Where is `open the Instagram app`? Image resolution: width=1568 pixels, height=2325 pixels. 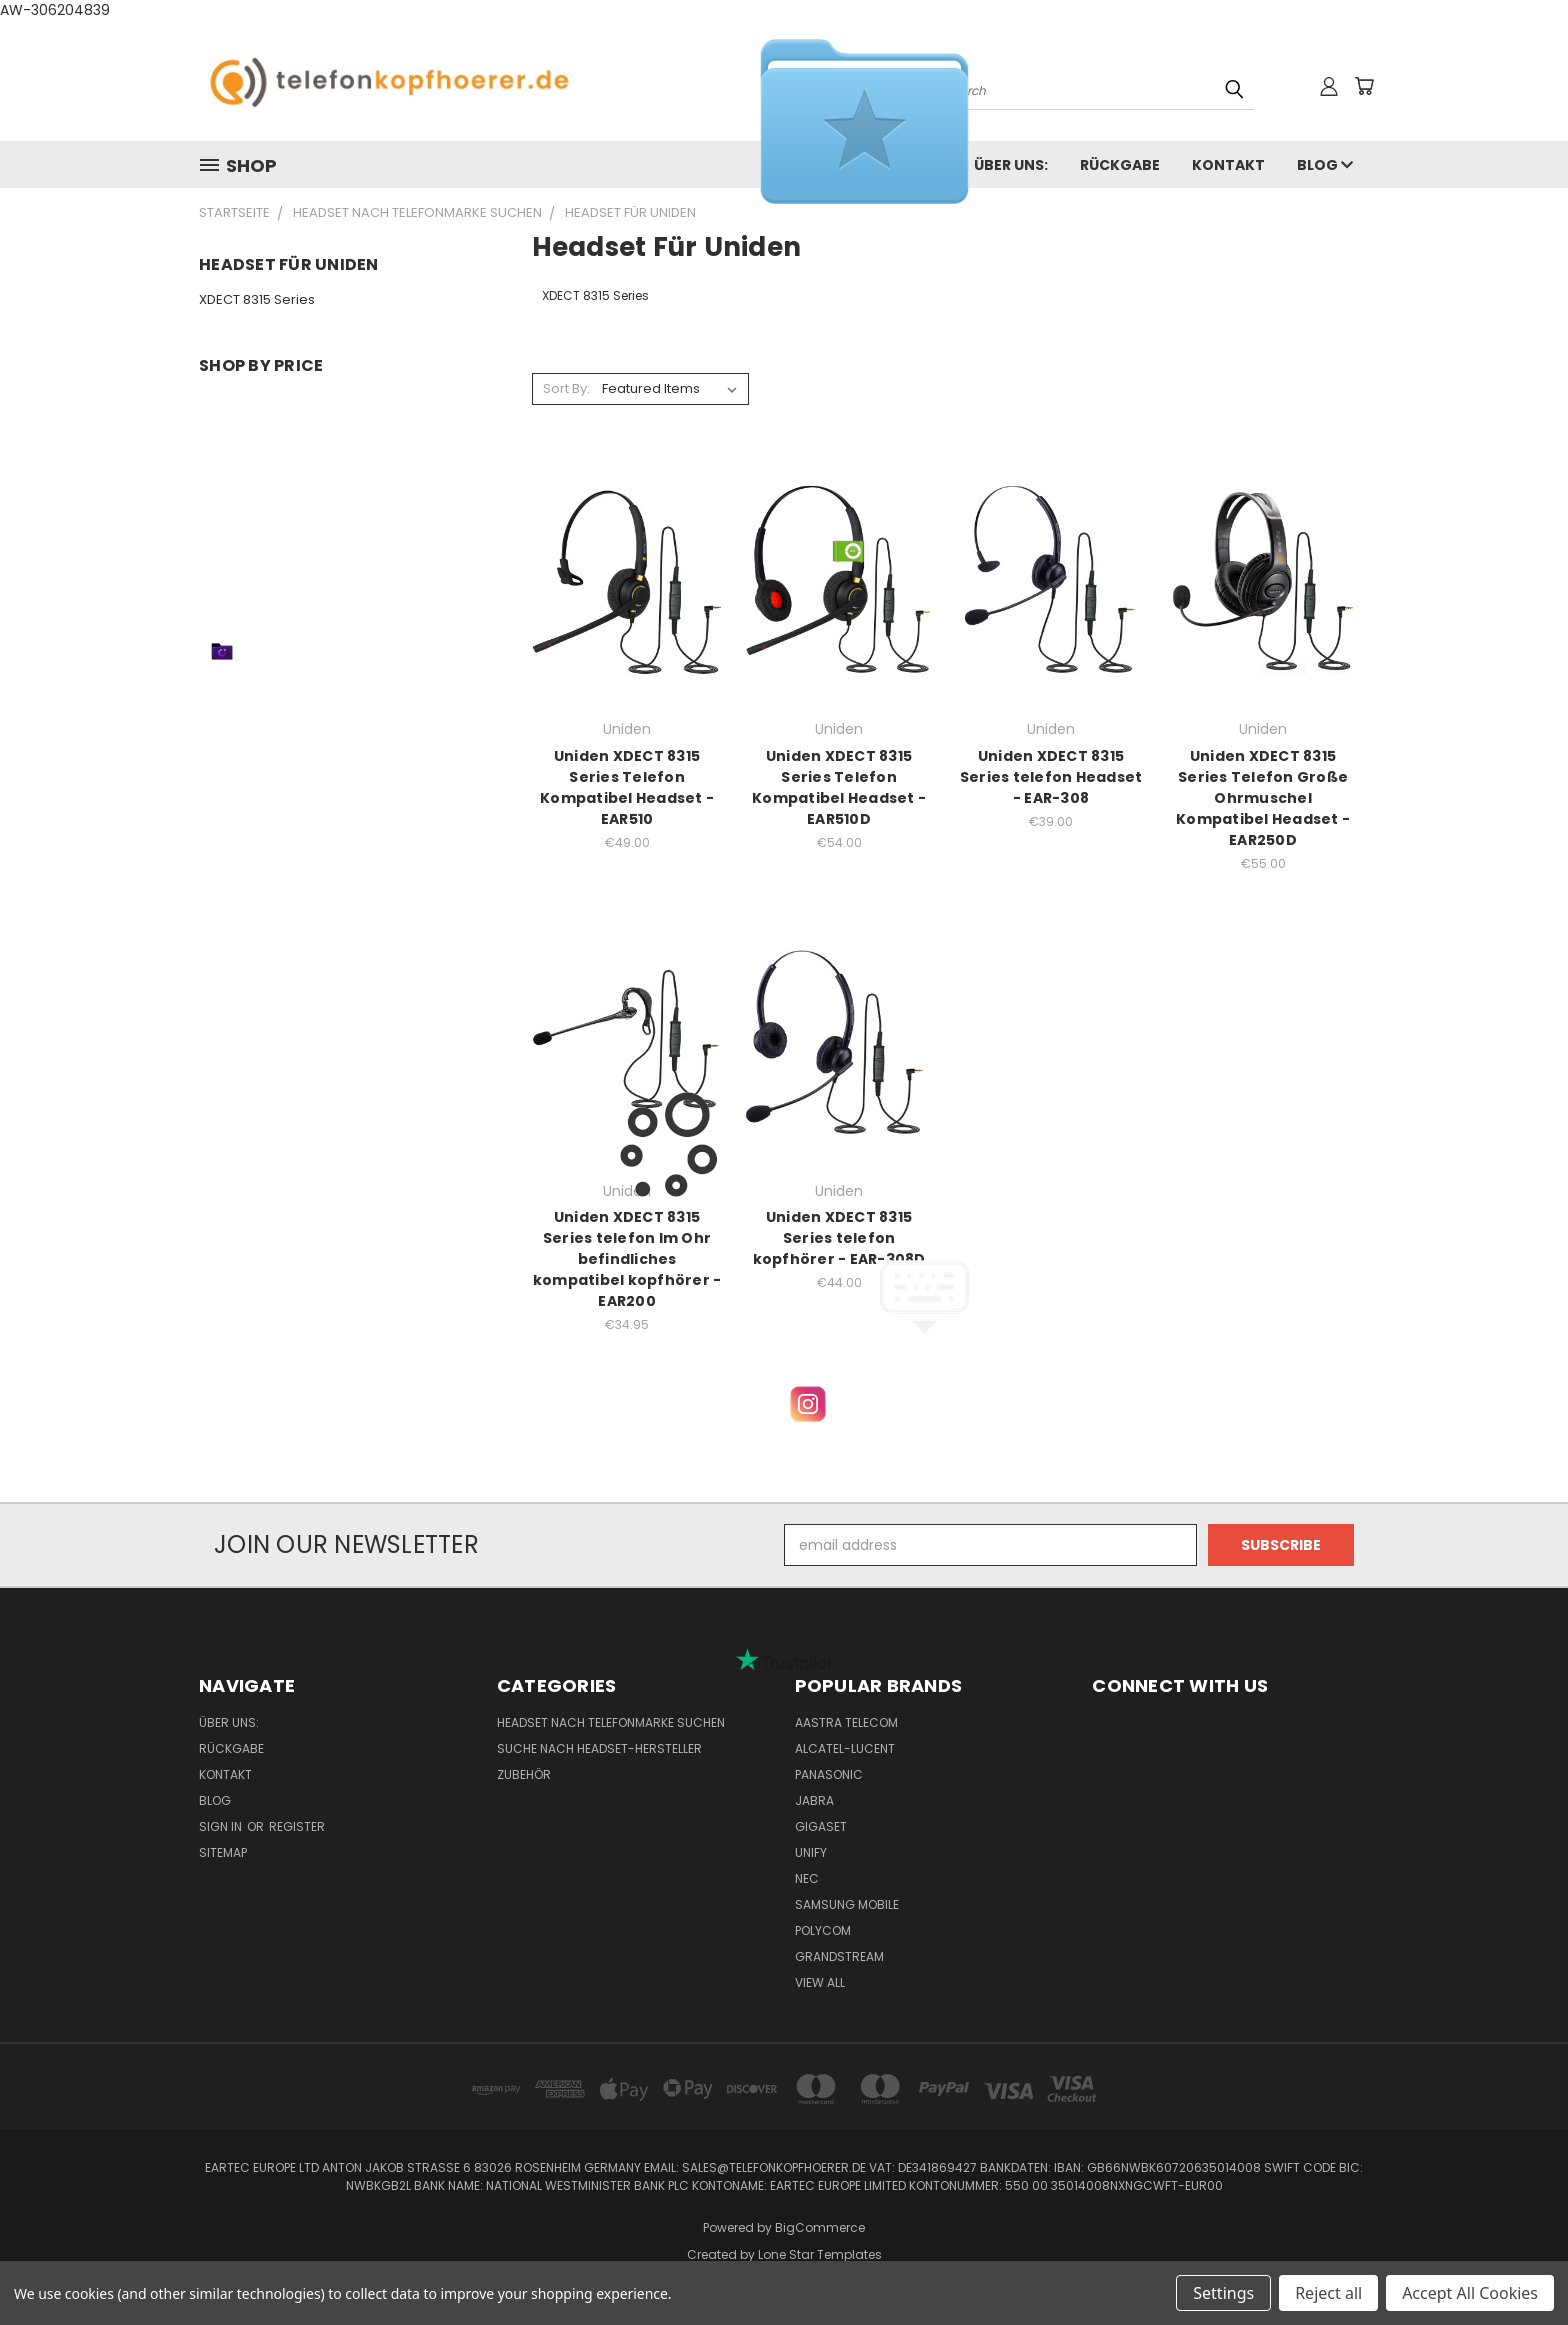
open the Instagram app is located at coordinates (808, 1404).